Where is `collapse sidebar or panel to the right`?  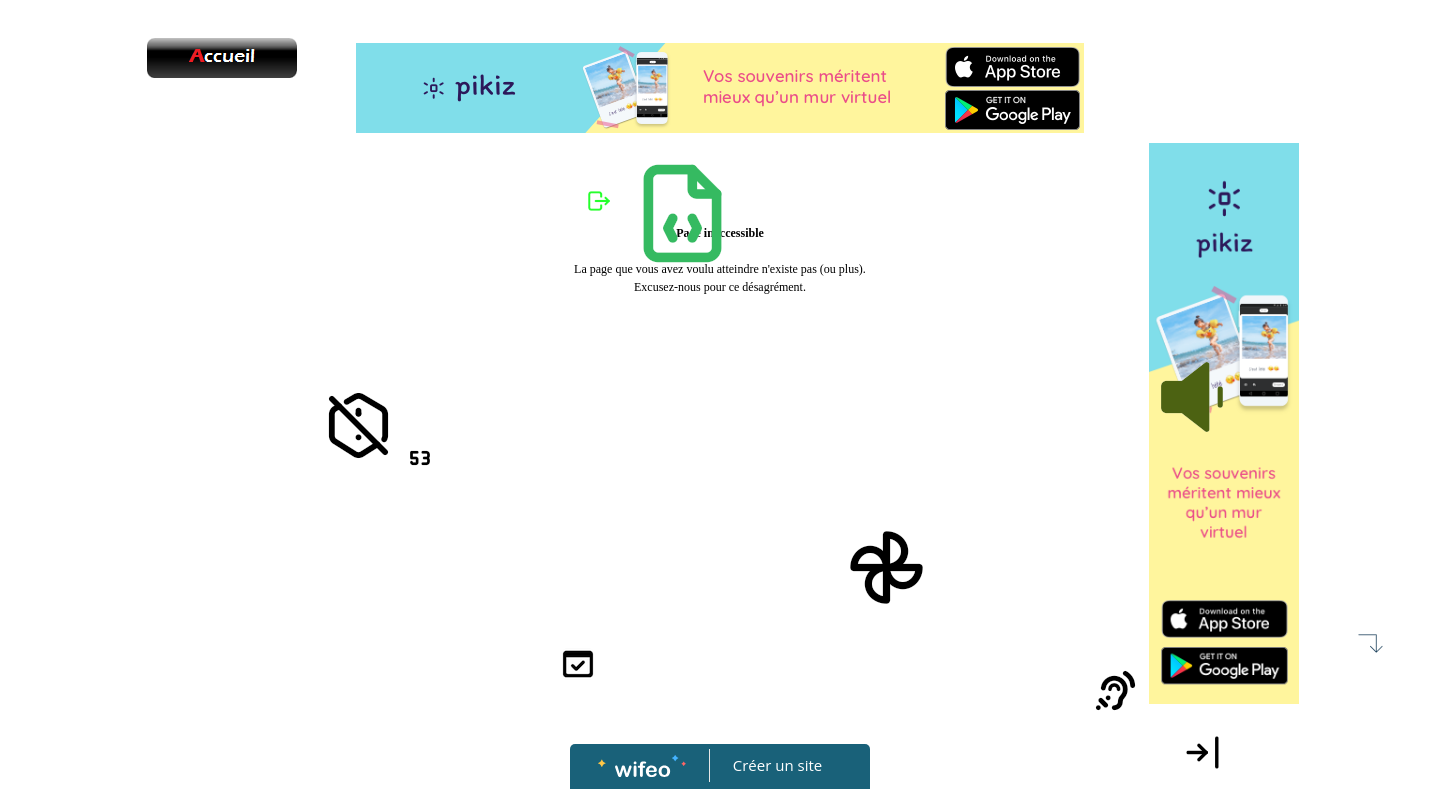 collapse sidebar or panel to the right is located at coordinates (1202, 752).